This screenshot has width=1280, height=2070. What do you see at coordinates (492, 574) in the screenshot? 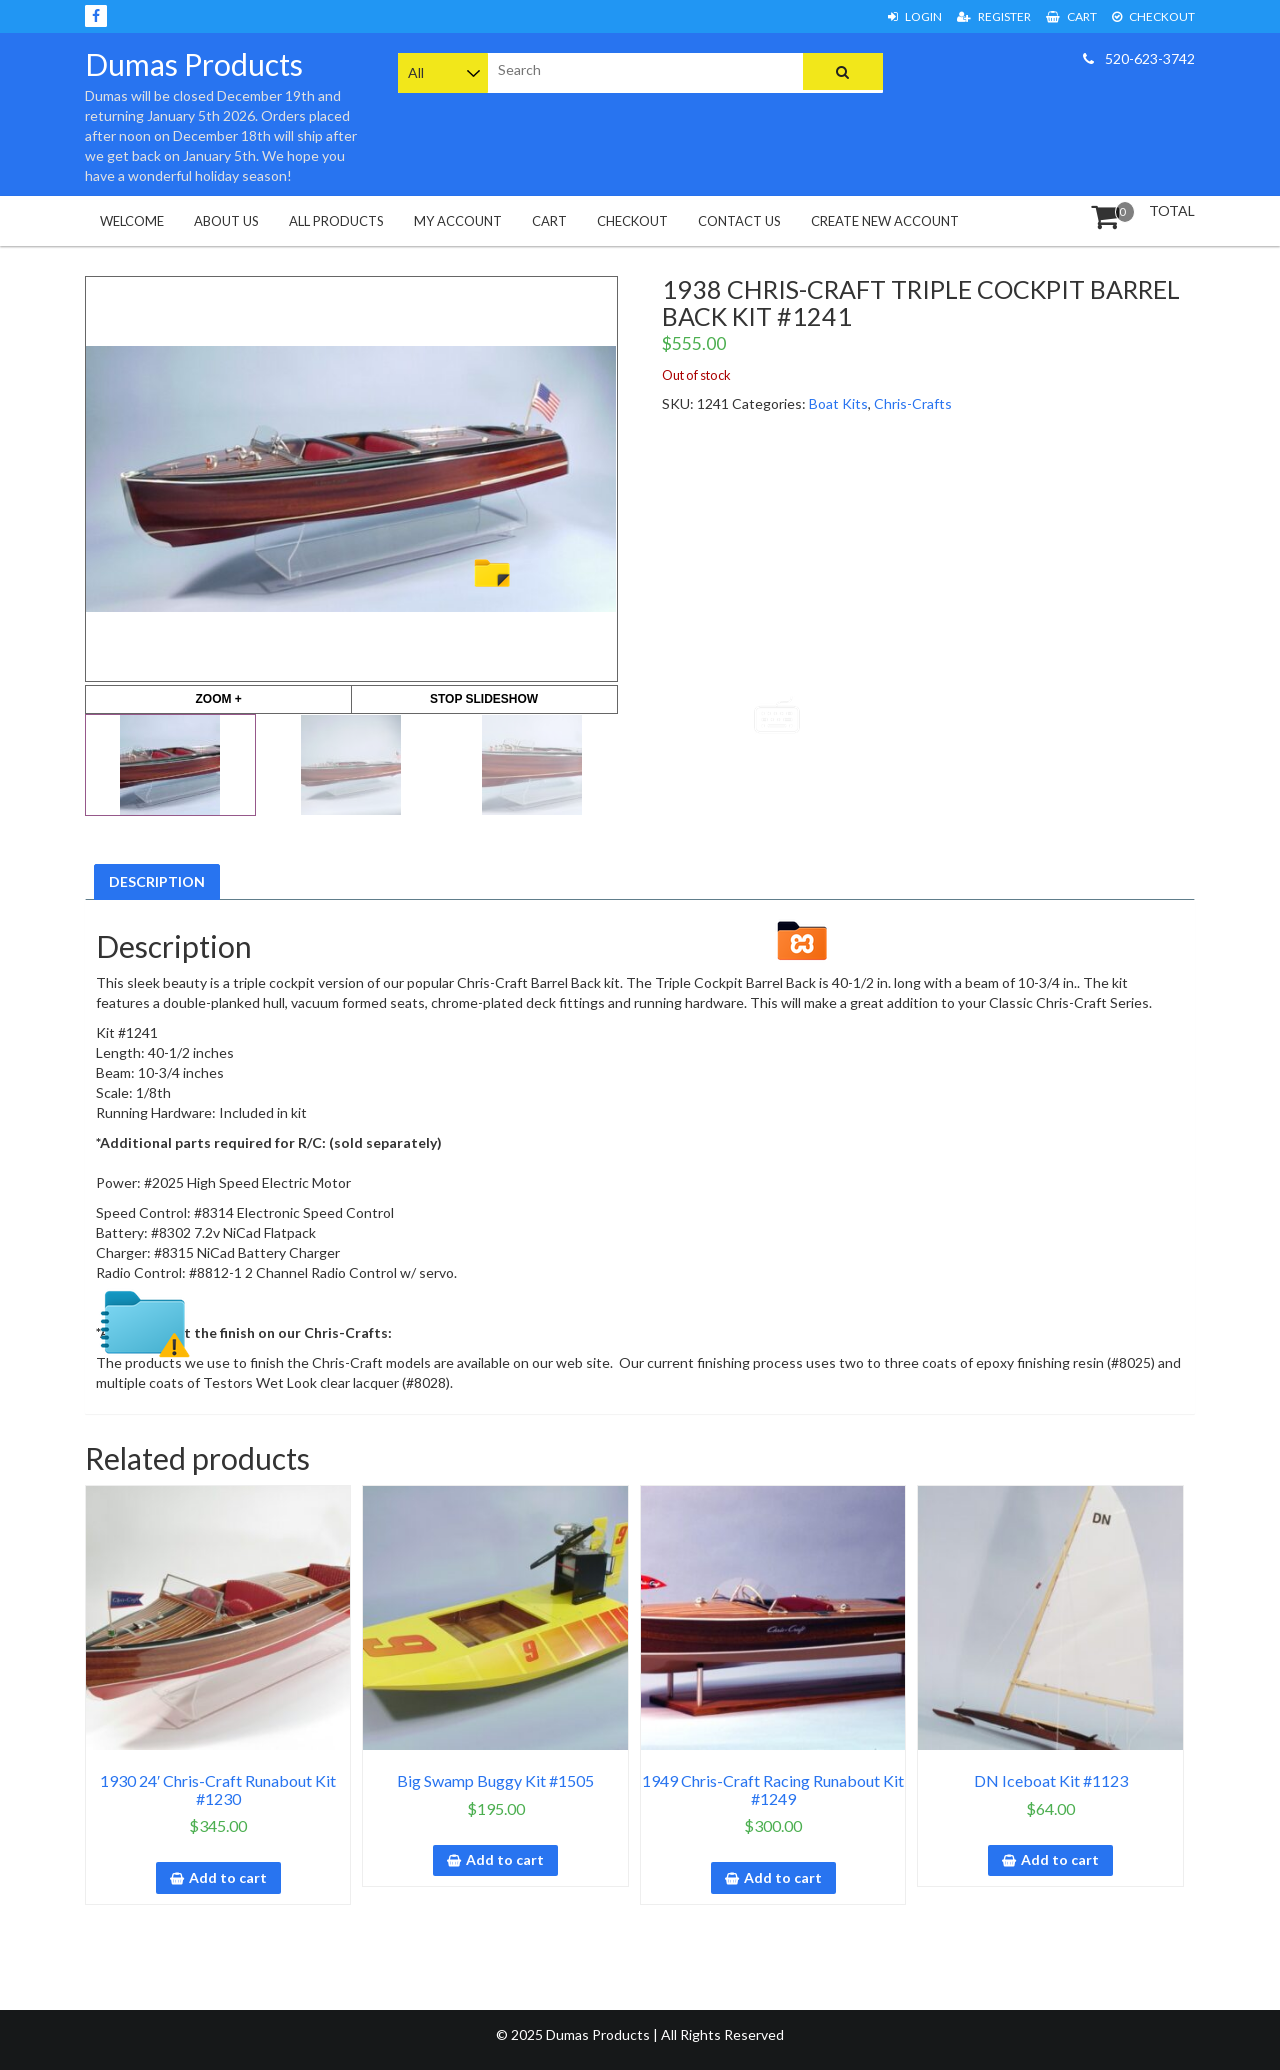
I see `open sticky notes folder` at bounding box center [492, 574].